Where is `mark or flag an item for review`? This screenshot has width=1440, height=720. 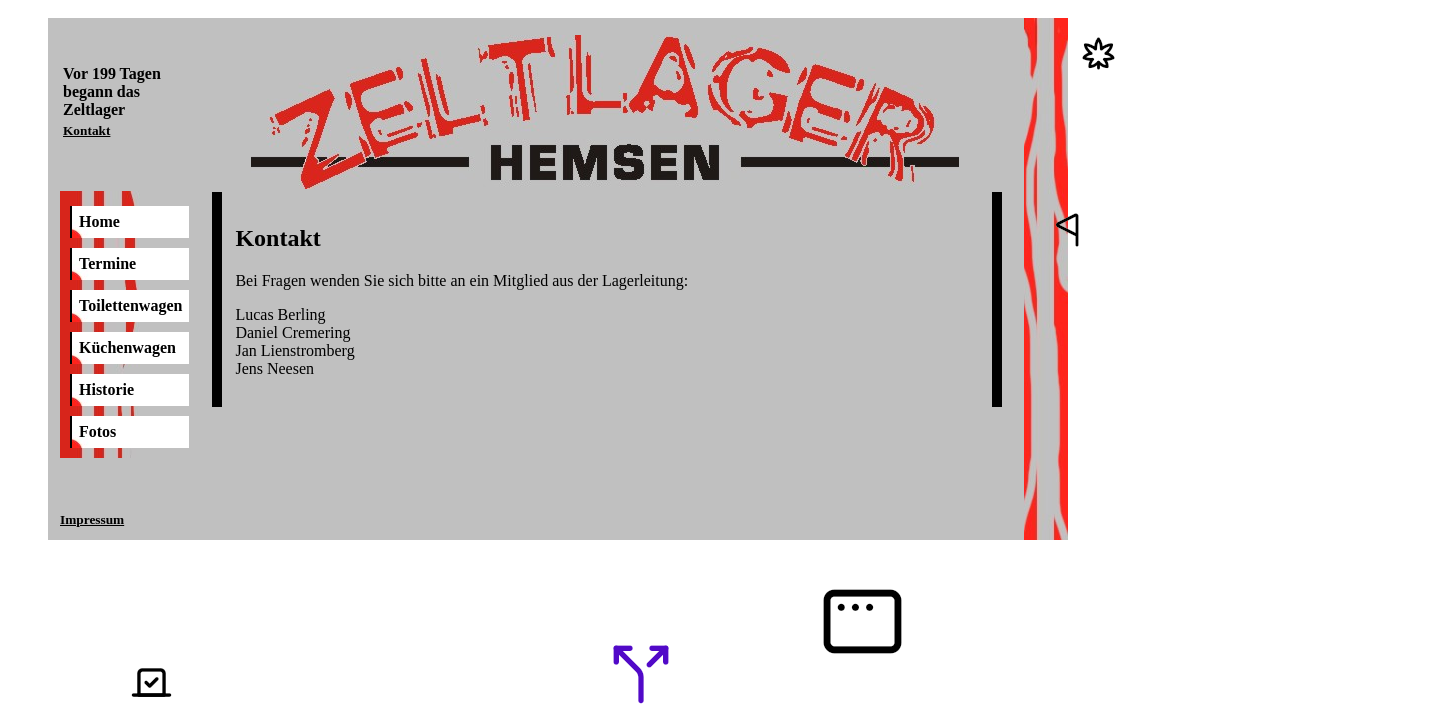
mark or flag an item for review is located at coordinates (1068, 230).